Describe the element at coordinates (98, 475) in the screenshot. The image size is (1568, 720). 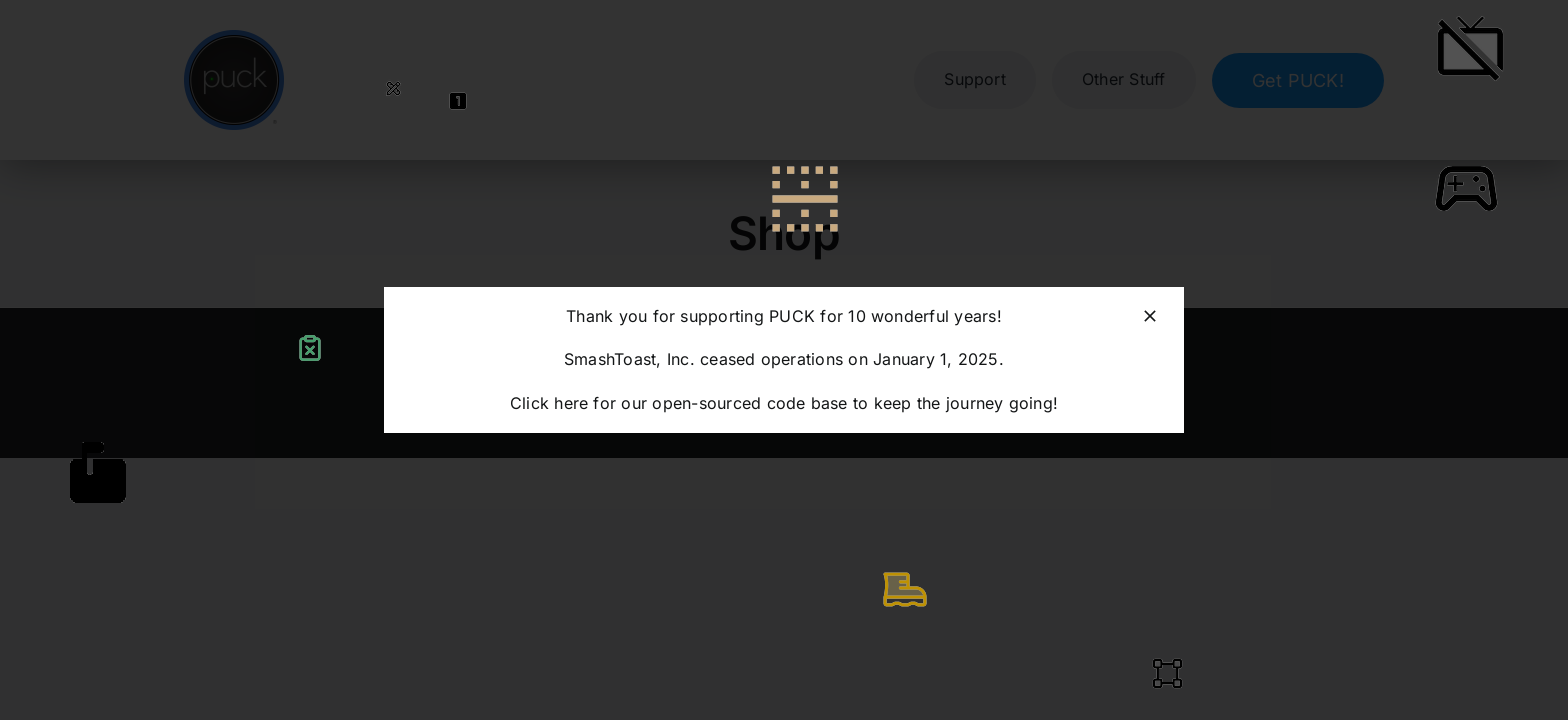
I see `indicates unread mail in your mailbox` at that location.